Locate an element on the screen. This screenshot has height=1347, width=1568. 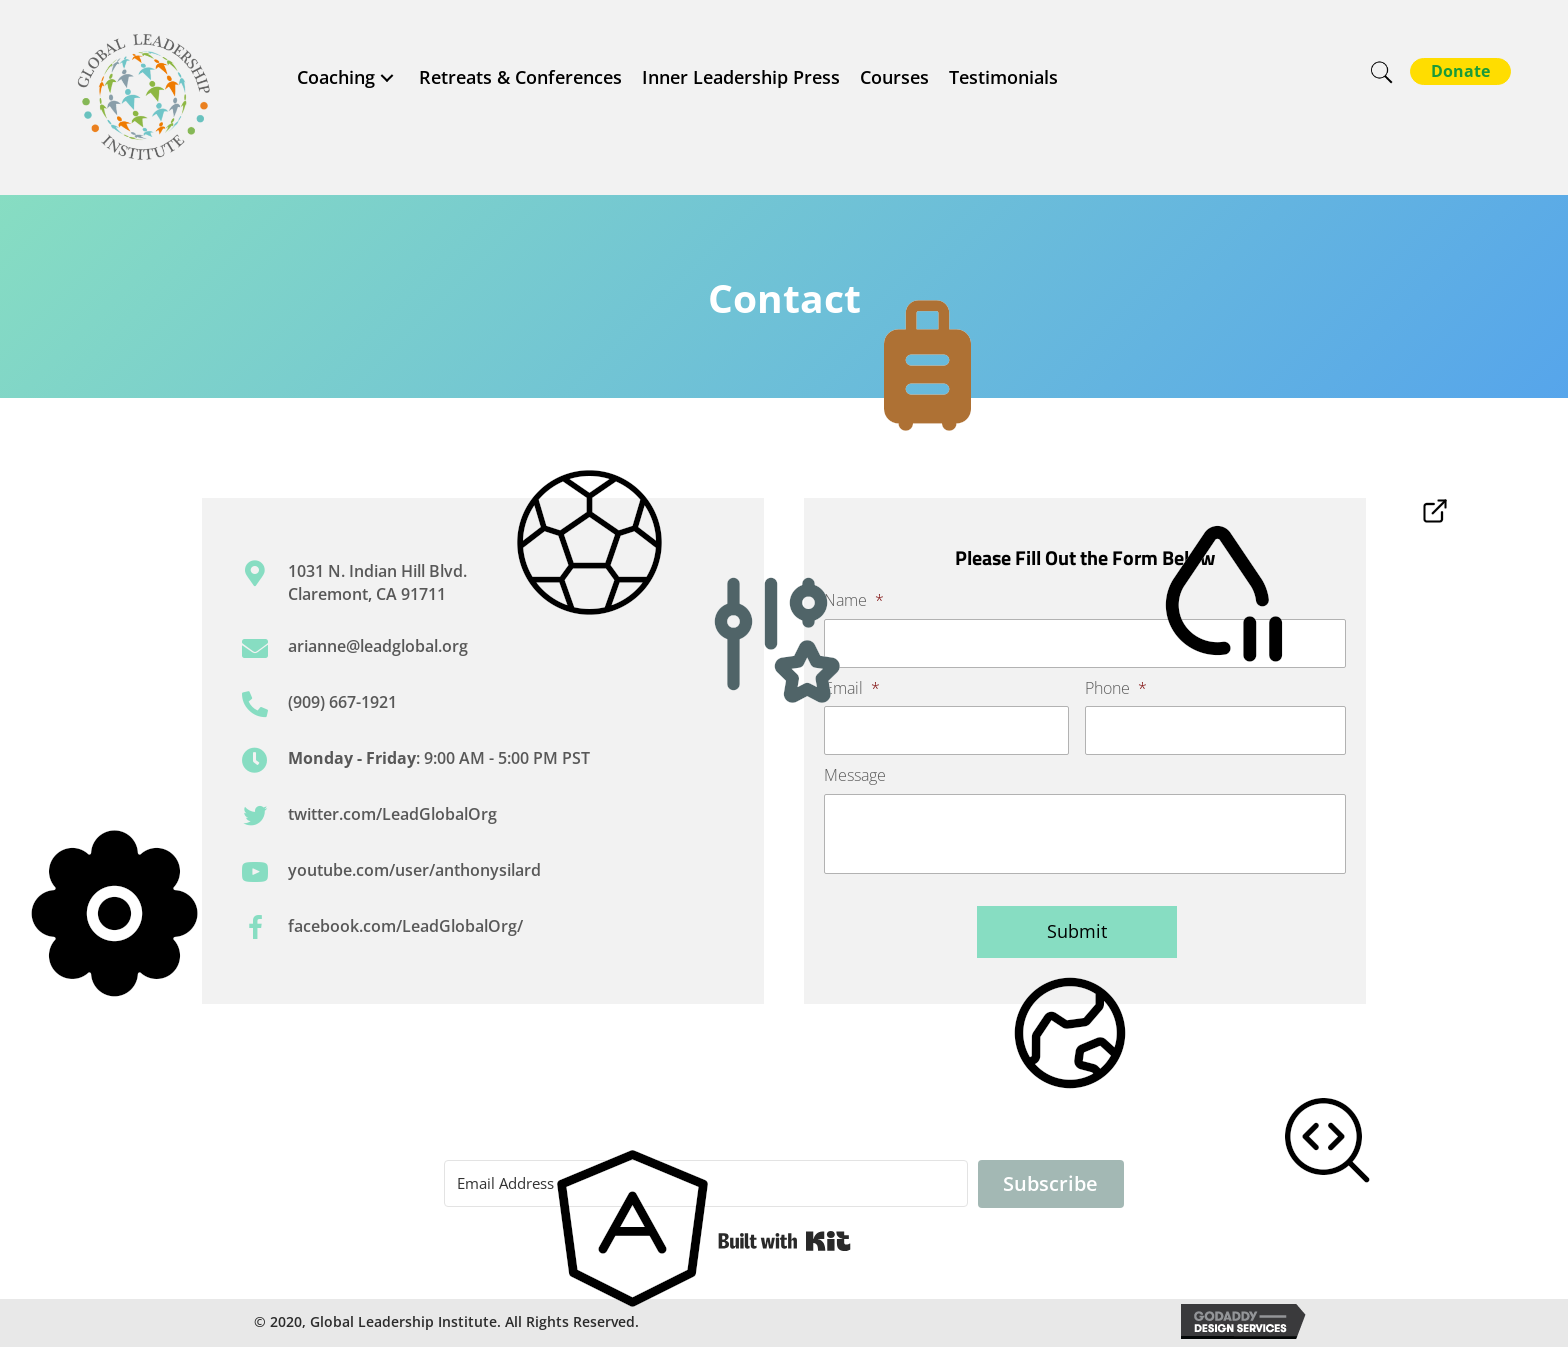
scan or analyze code for issues is located at coordinates (1329, 1142).